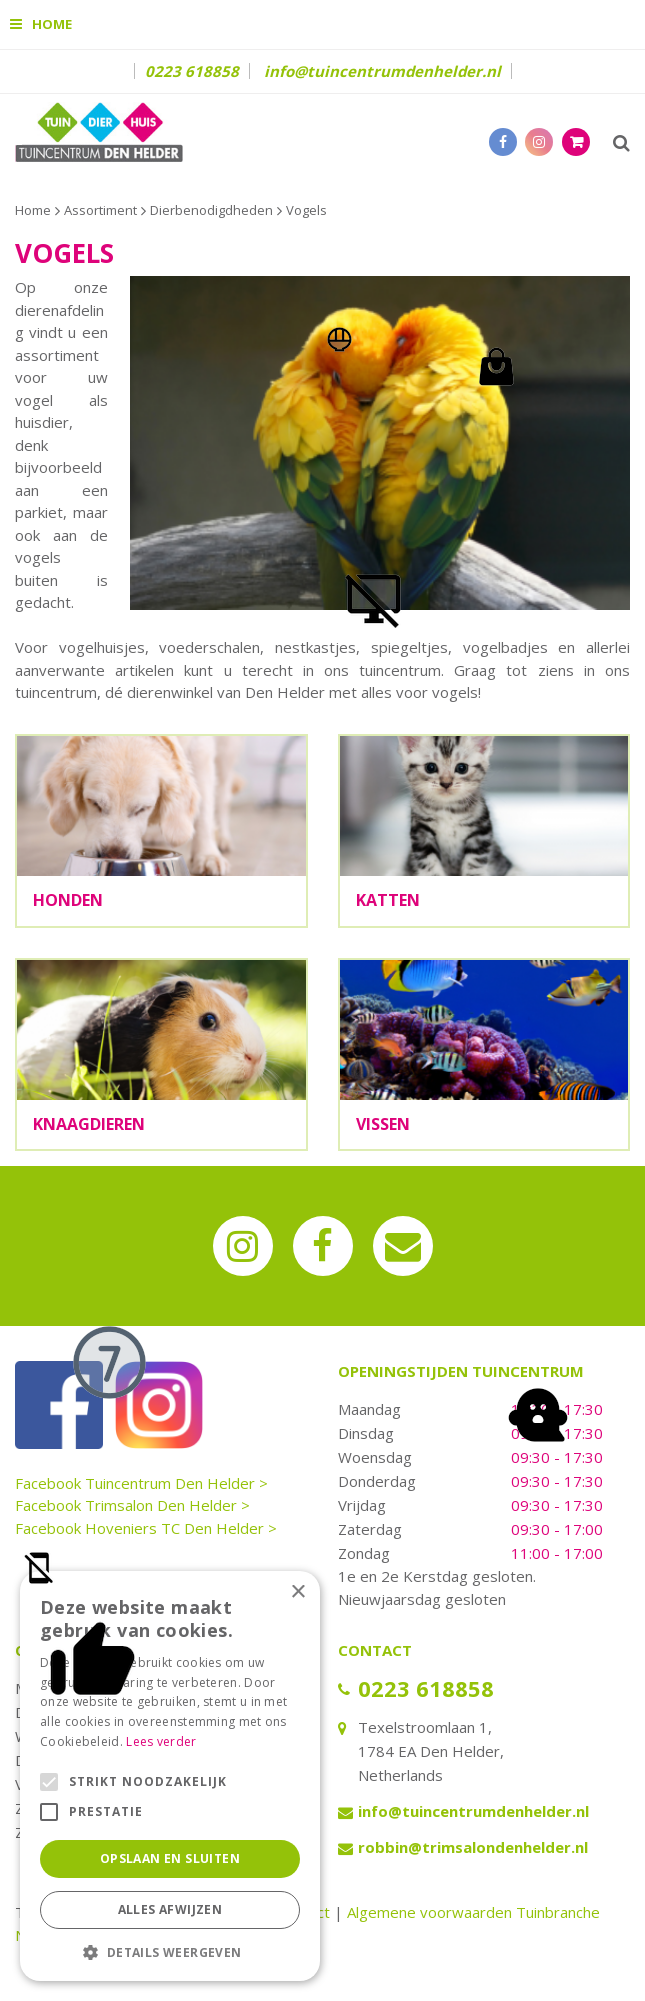 This screenshot has height=2001, width=645. What do you see at coordinates (496, 366) in the screenshot?
I see `view your shopping cart` at bounding box center [496, 366].